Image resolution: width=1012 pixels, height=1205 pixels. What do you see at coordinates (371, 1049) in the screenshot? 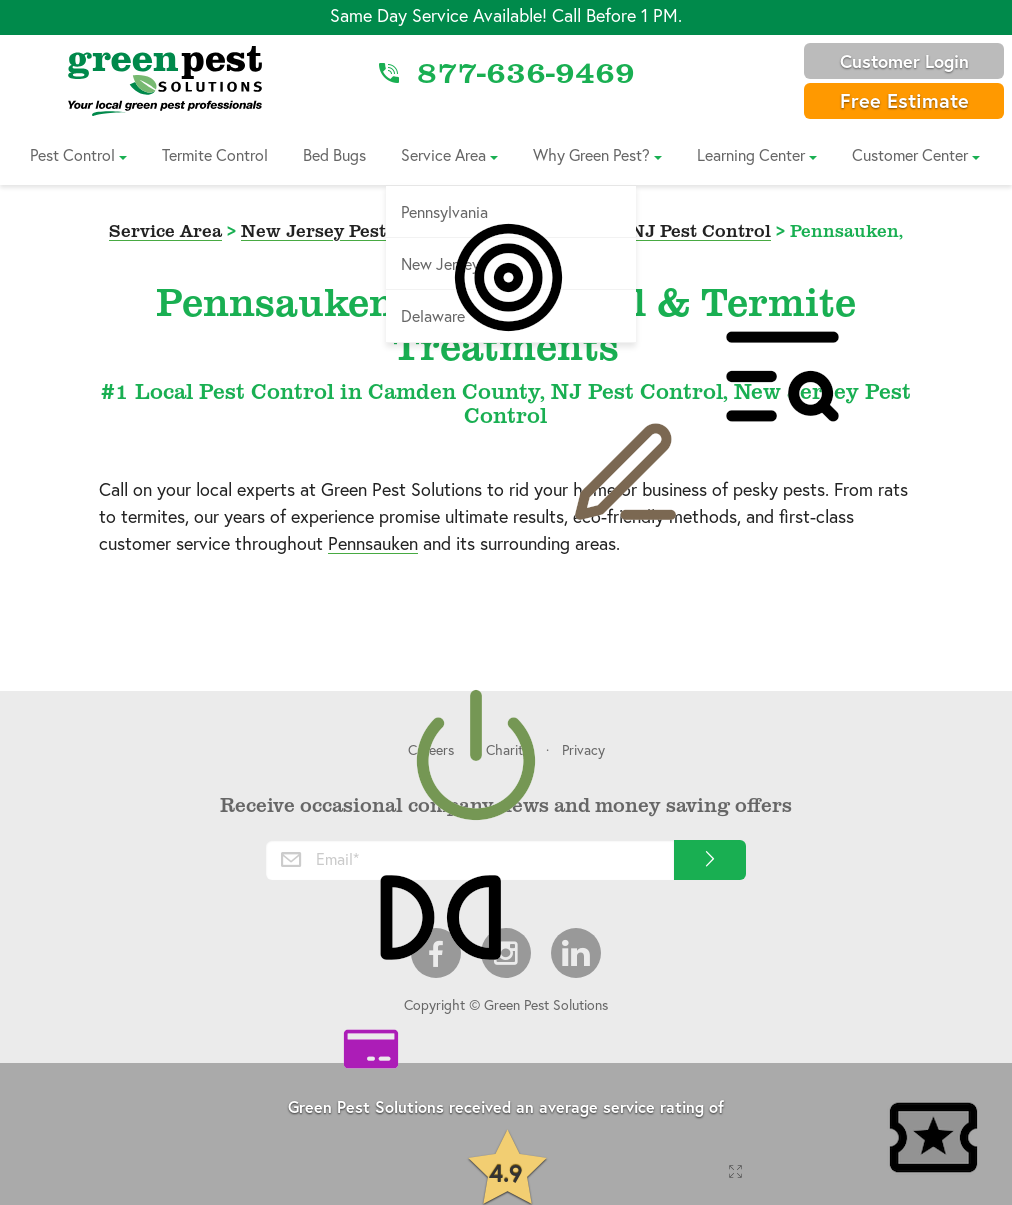
I see `manage payment methods` at bounding box center [371, 1049].